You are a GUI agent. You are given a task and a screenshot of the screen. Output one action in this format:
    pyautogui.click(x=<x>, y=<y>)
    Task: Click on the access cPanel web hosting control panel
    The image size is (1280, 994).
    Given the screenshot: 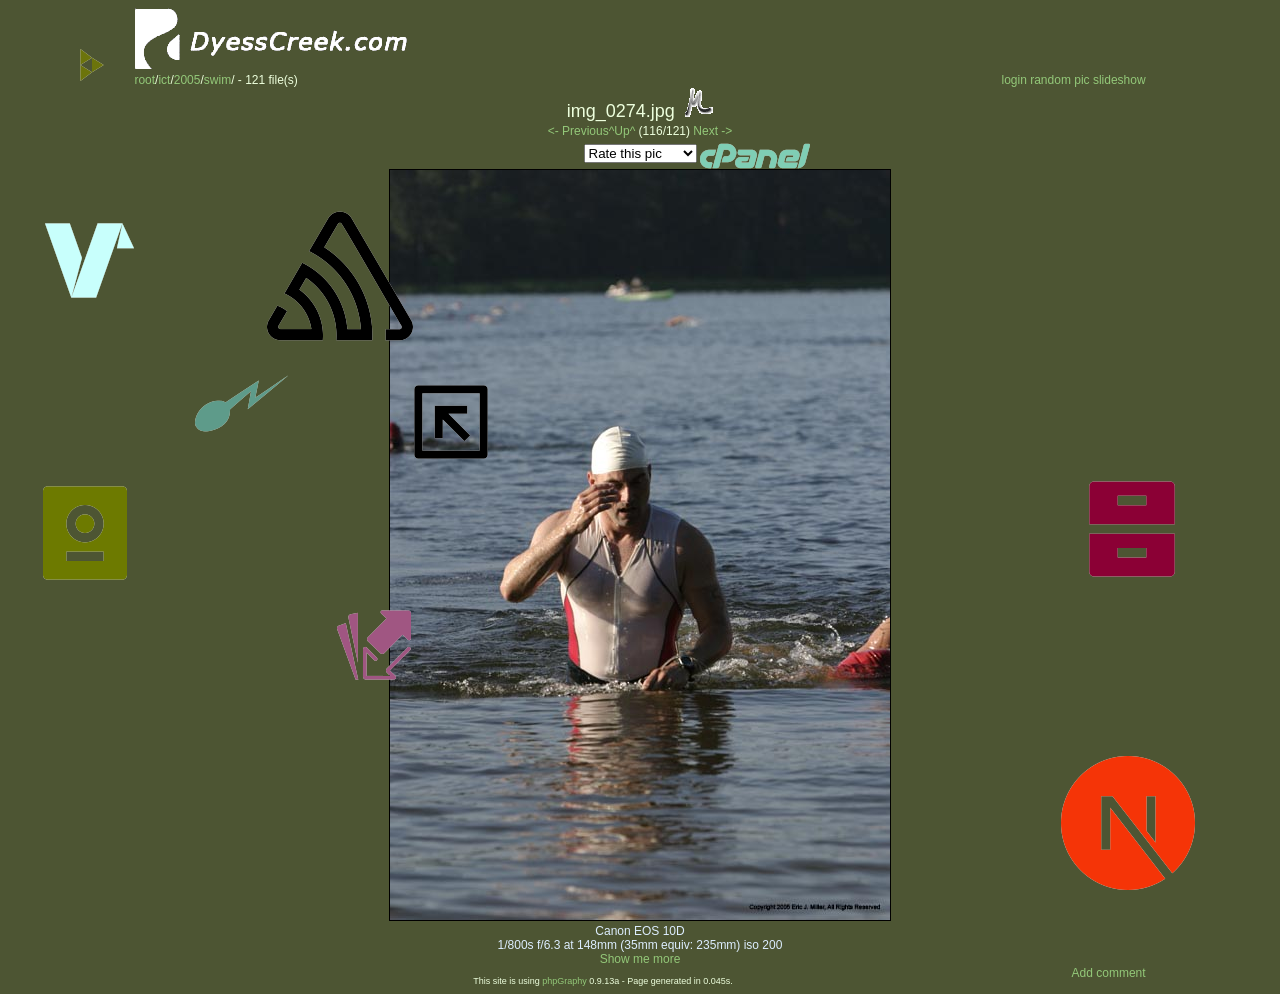 What is the action you would take?
    pyautogui.click(x=755, y=156)
    